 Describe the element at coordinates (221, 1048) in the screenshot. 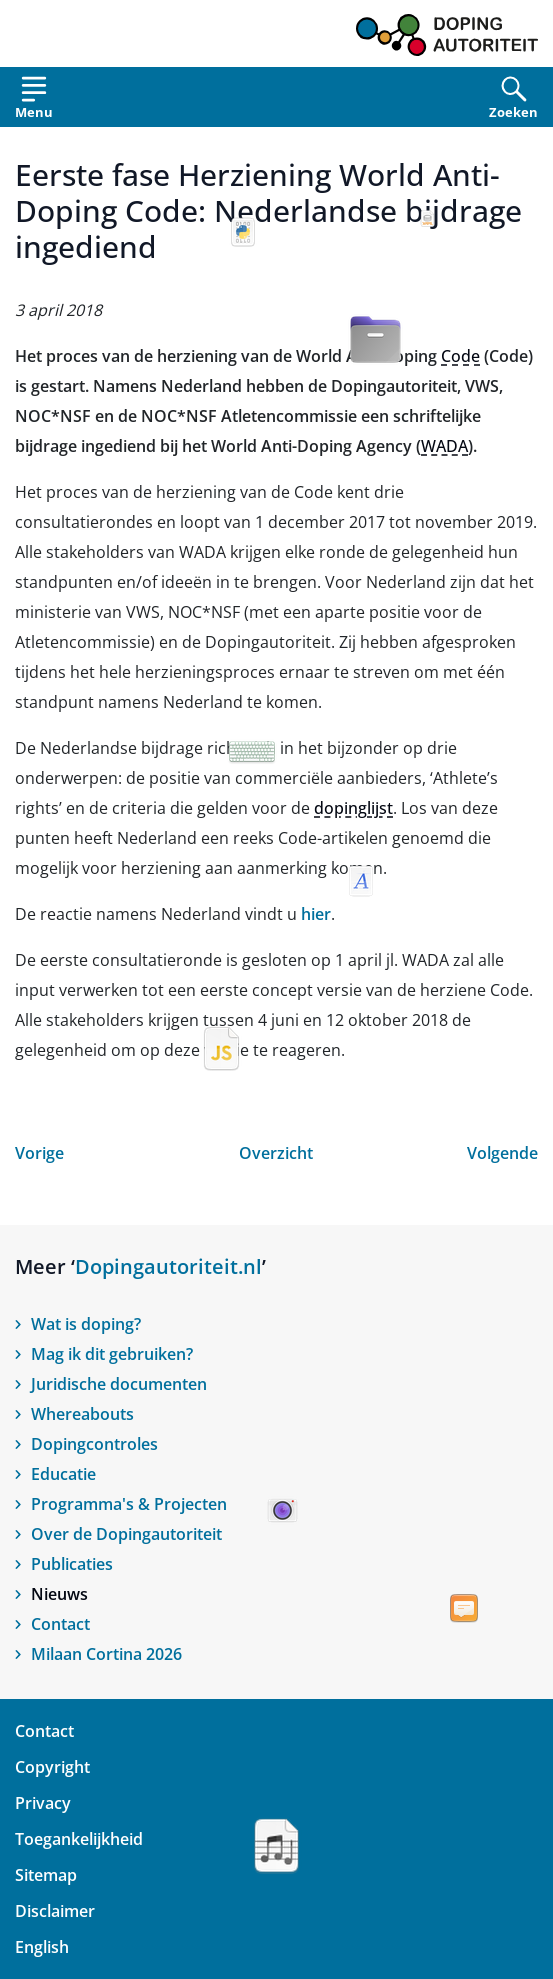

I see `indicates a javascript source file` at that location.